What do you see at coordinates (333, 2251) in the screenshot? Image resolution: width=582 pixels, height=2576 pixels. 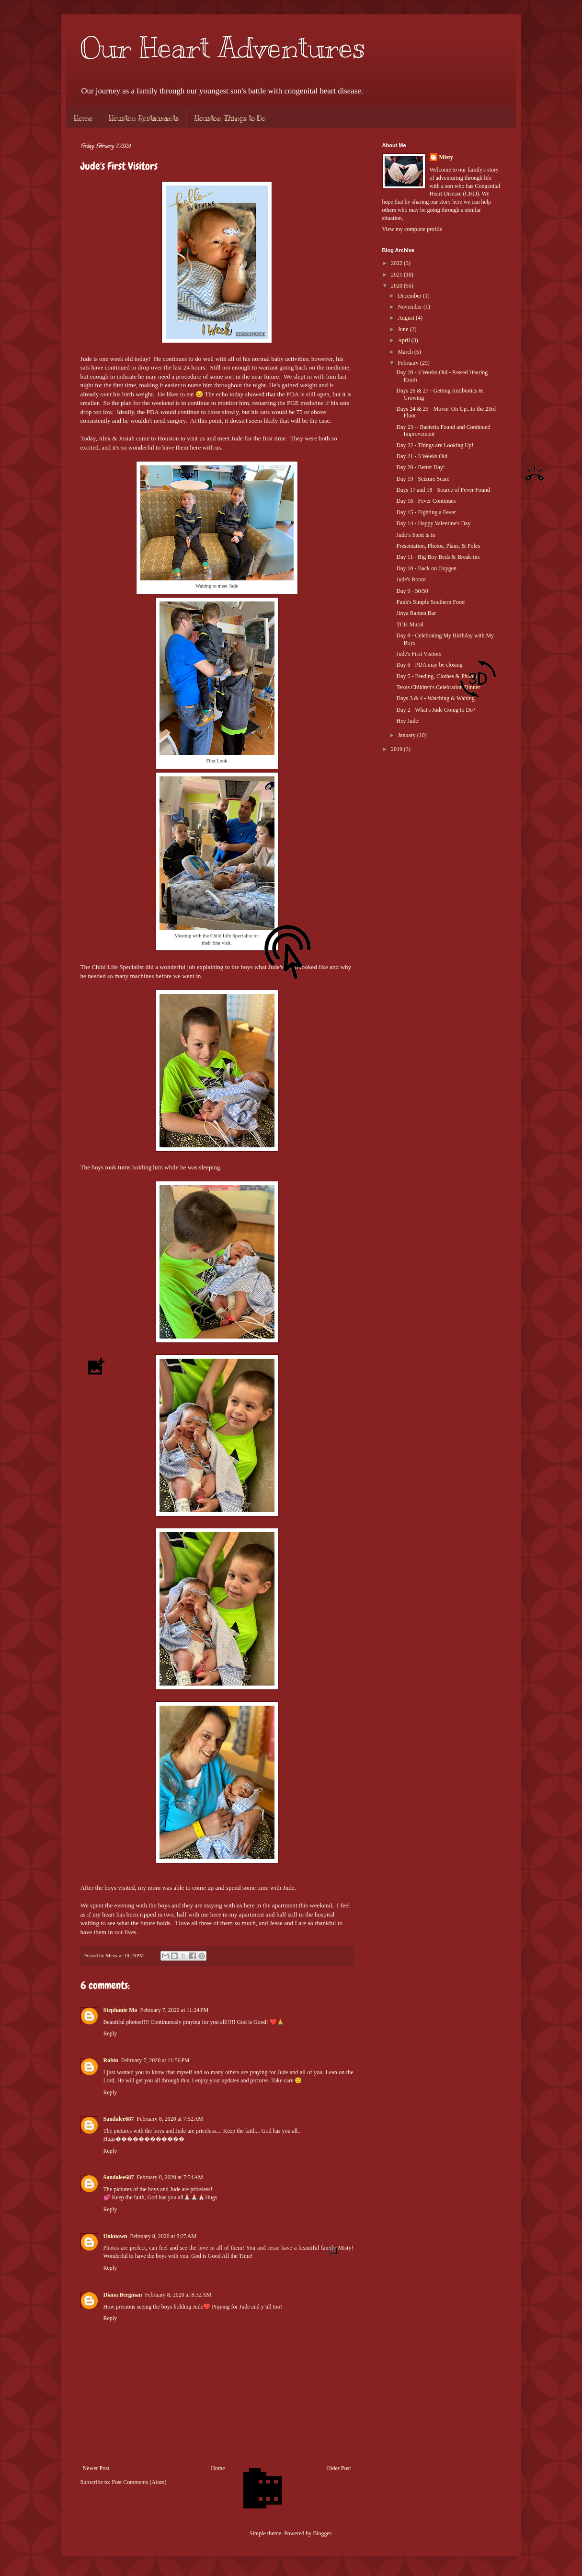 I see `enter fullscreen mode` at bounding box center [333, 2251].